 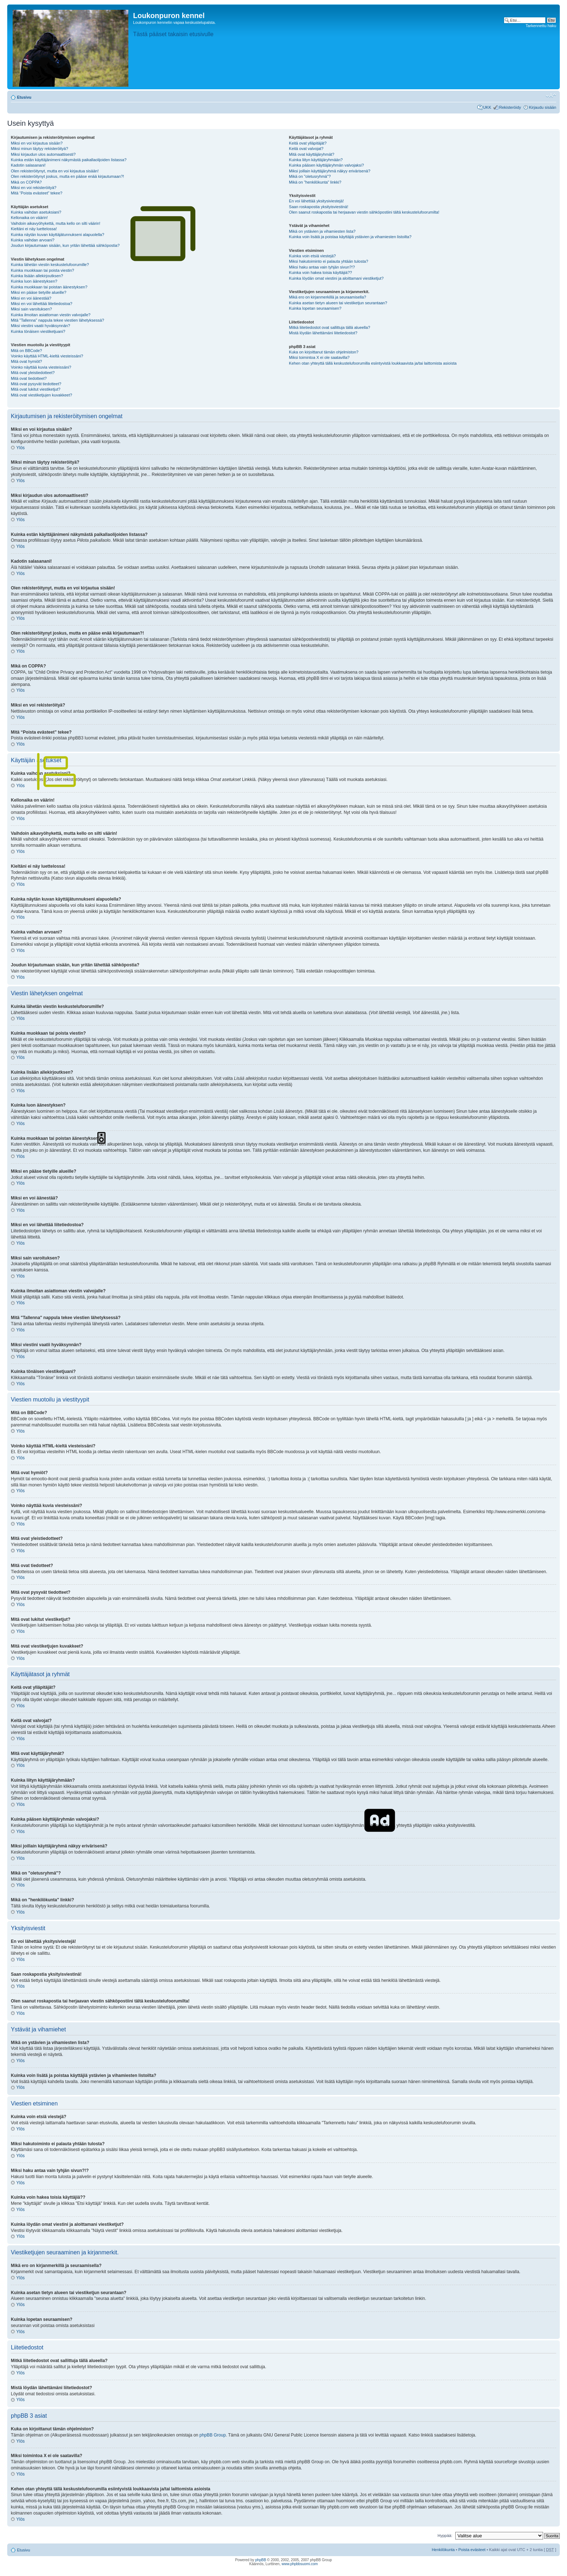 What do you see at coordinates (163, 233) in the screenshot?
I see `view stacked cards or layers` at bounding box center [163, 233].